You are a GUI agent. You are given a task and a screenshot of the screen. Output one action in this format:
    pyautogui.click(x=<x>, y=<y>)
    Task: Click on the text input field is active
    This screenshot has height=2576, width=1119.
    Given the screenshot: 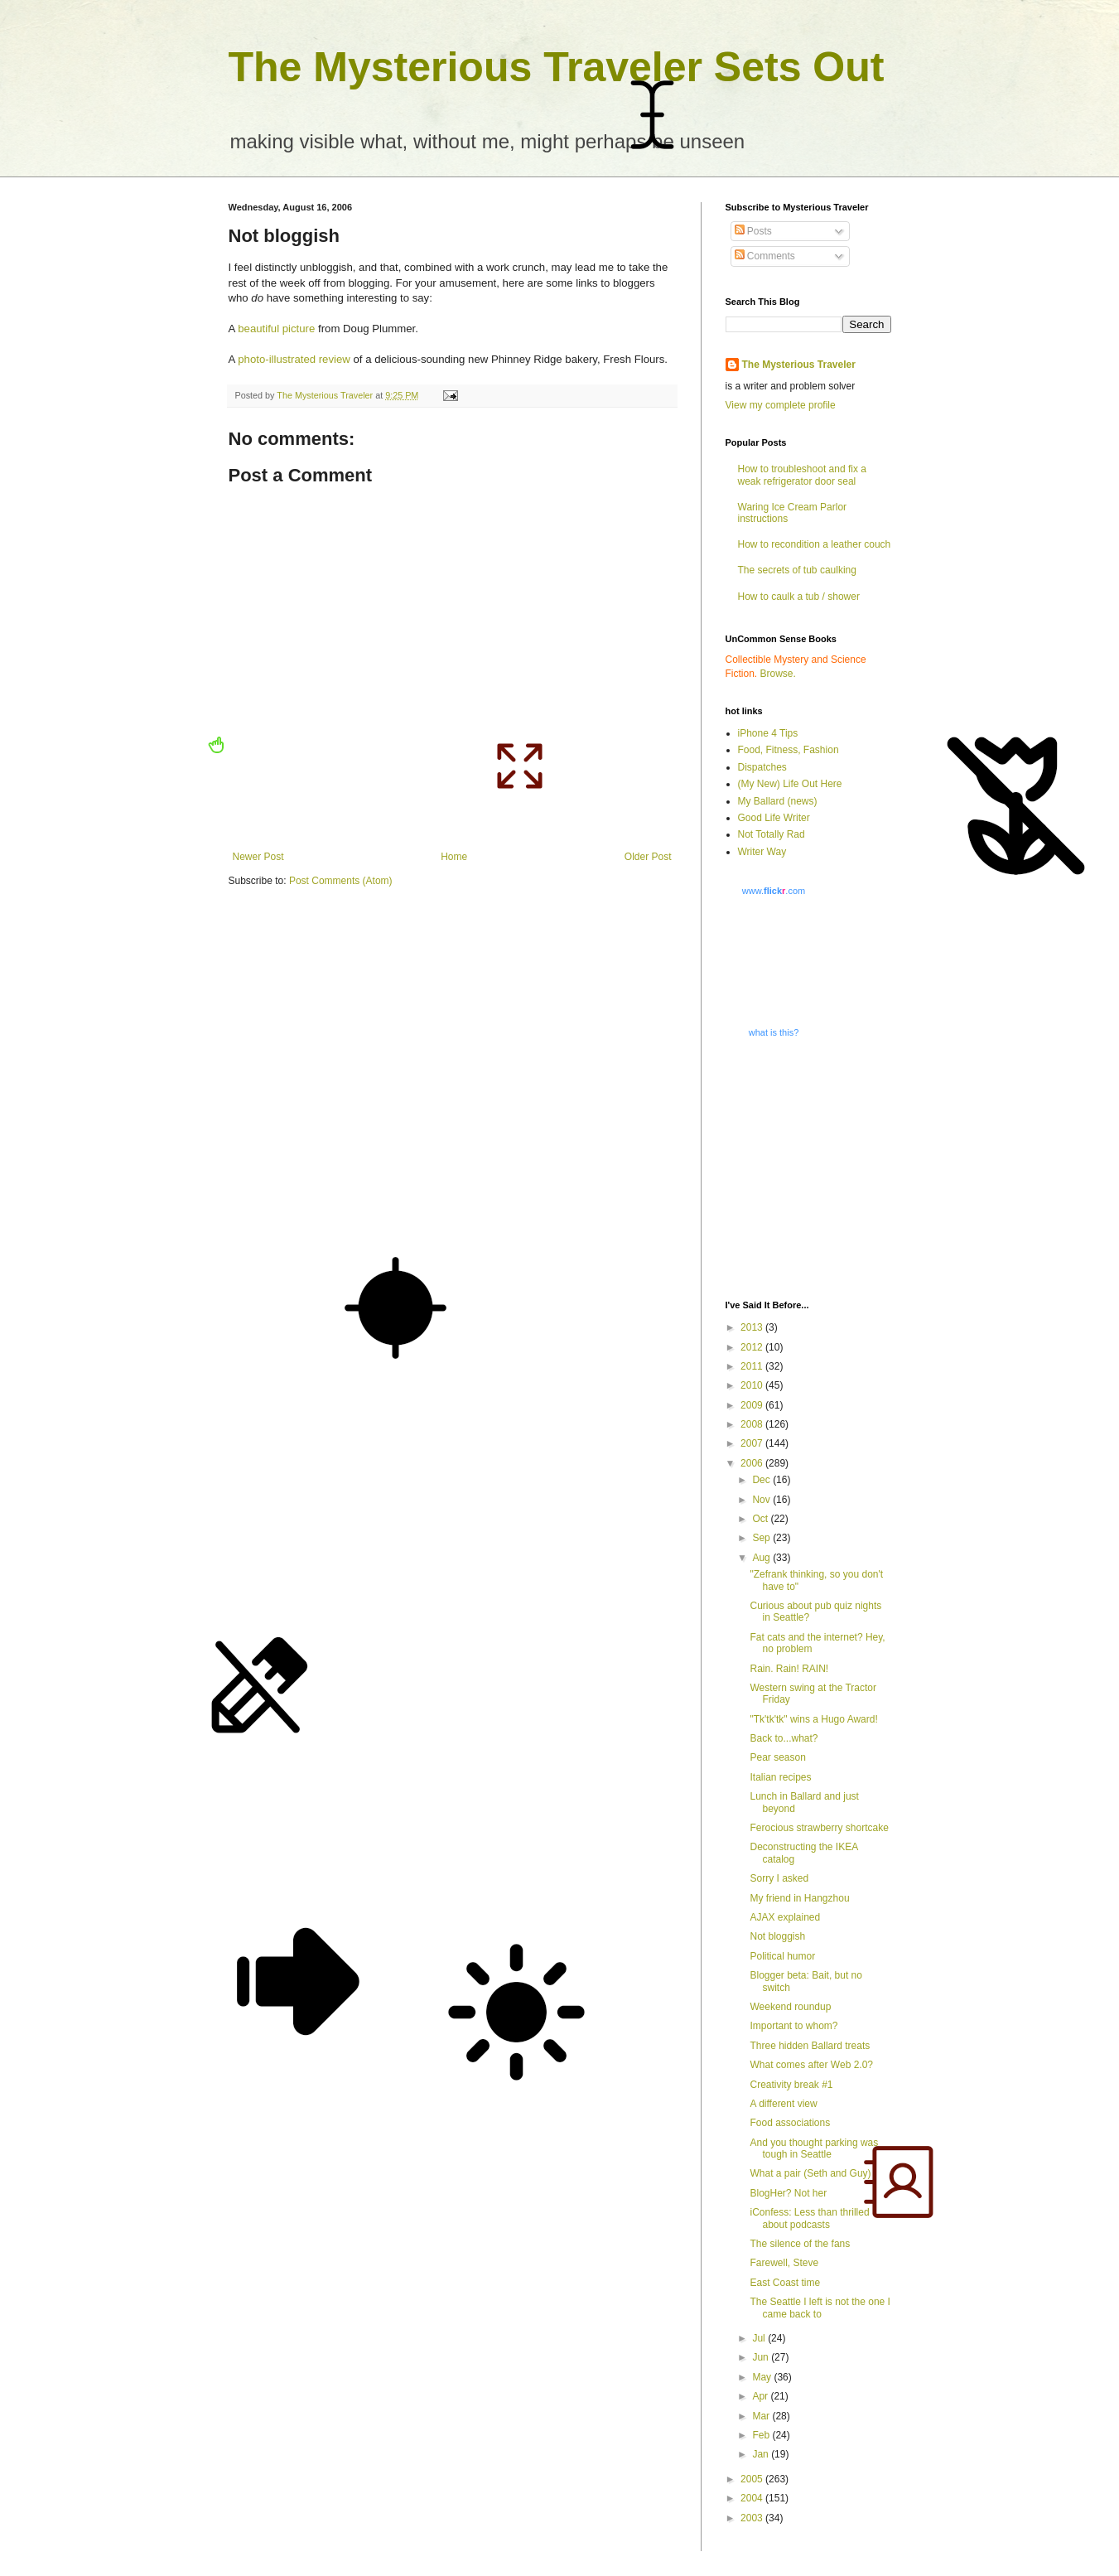 What is the action you would take?
    pyautogui.click(x=652, y=114)
    